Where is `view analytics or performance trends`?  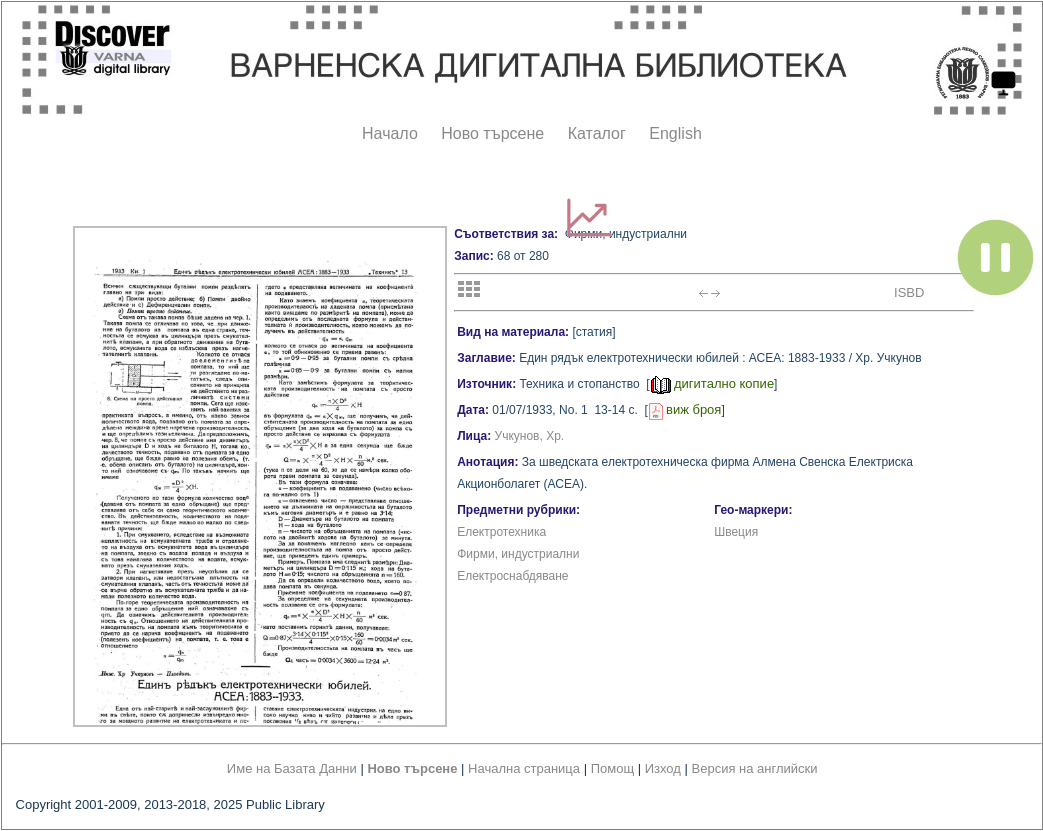 view analytics or performance trends is located at coordinates (589, 217).